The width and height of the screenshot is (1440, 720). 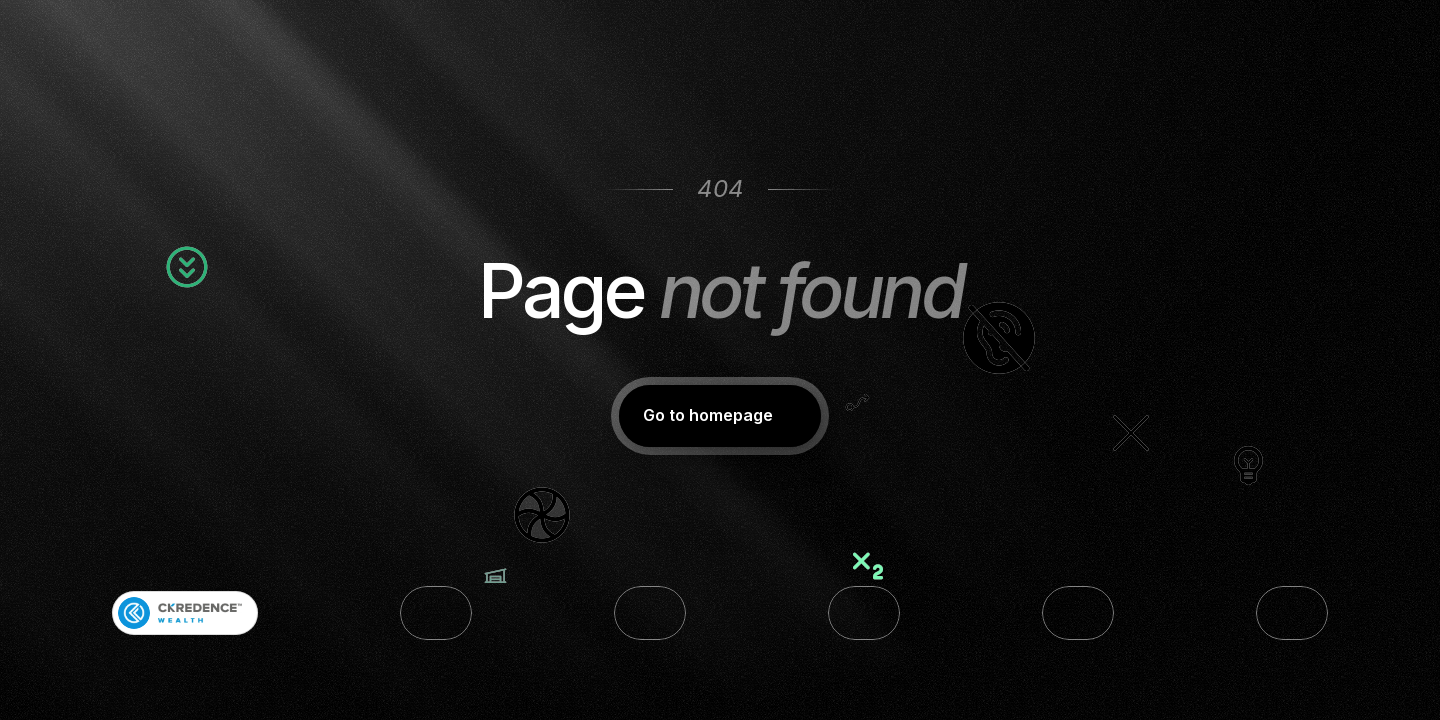 I want to click on close or dismiss a dialog, so click(x=1131, y=433).